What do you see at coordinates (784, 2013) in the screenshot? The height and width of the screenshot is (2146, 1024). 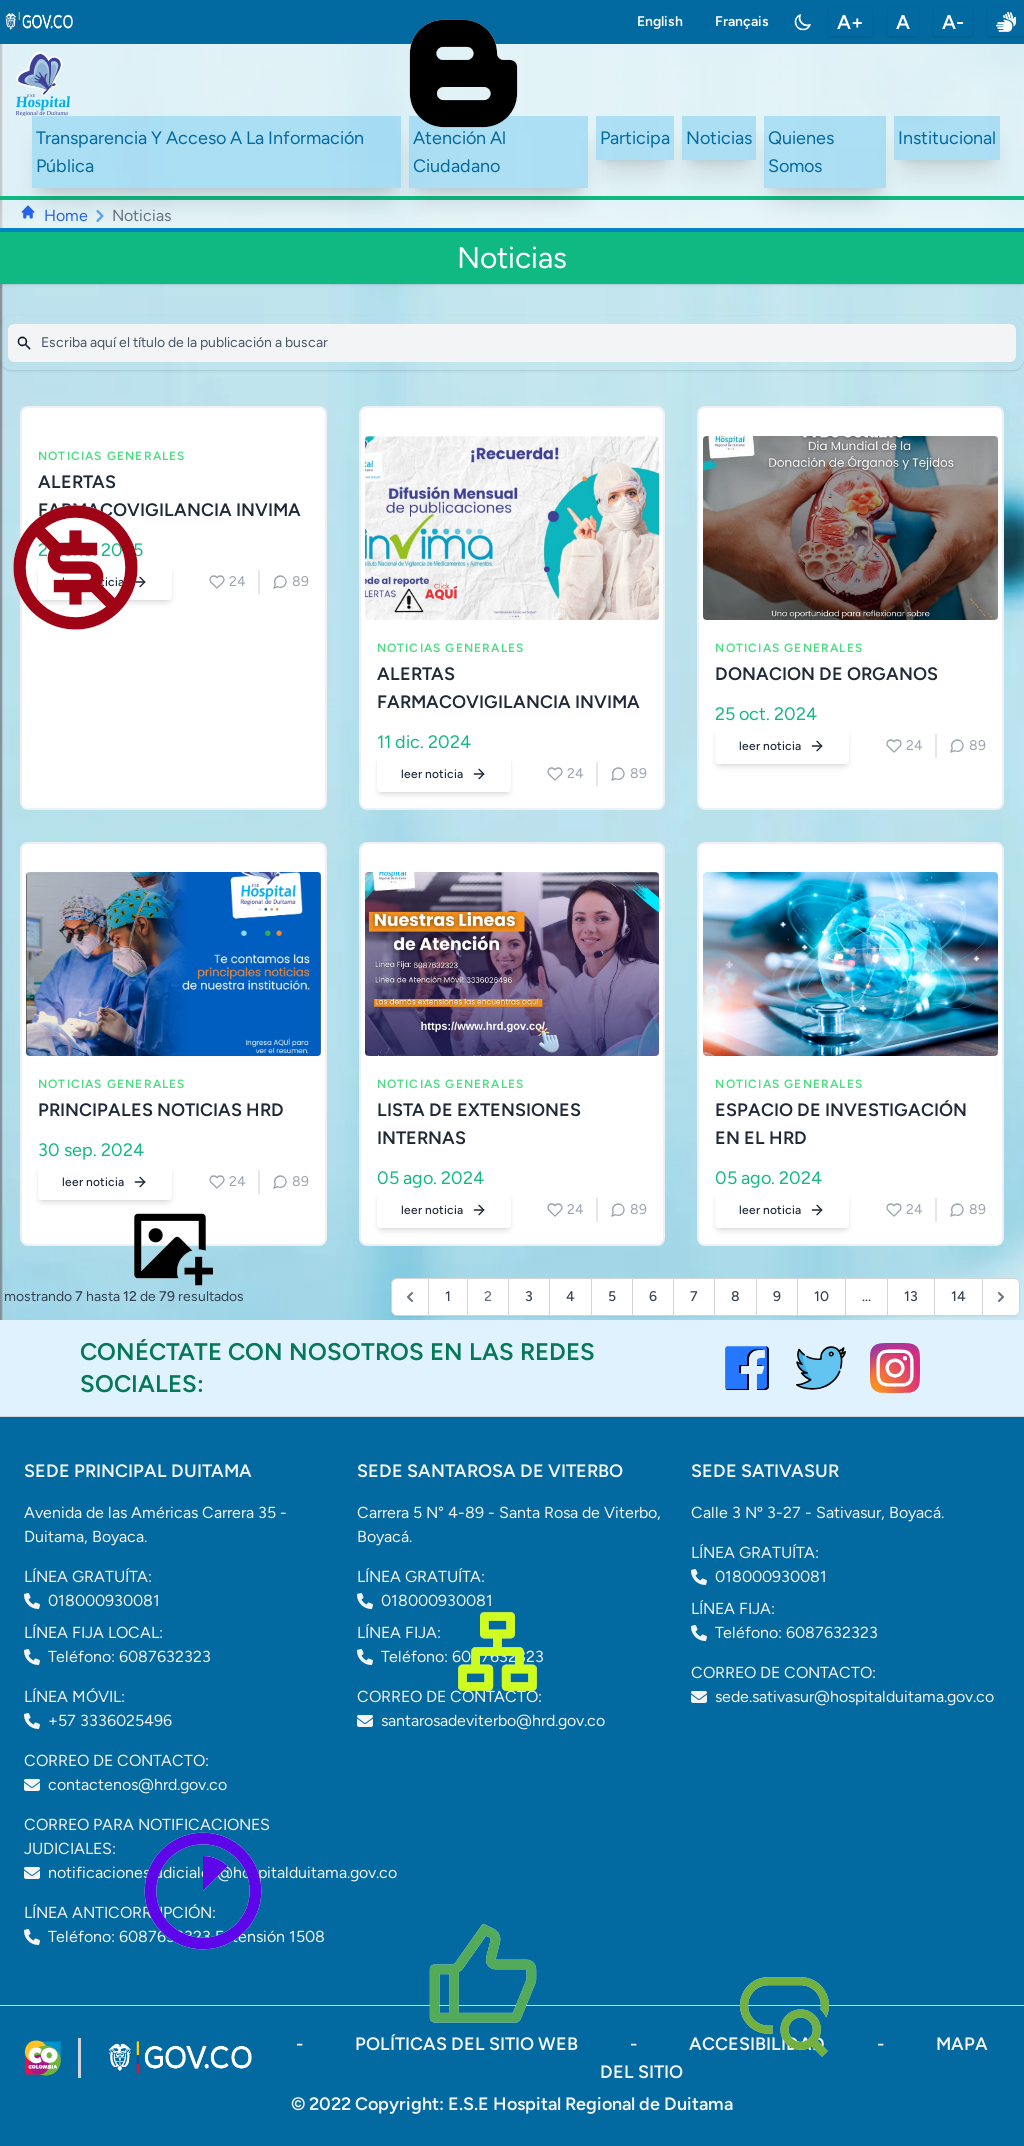 I see `access search engine optimization tools` at bounding box center [784, 2013].